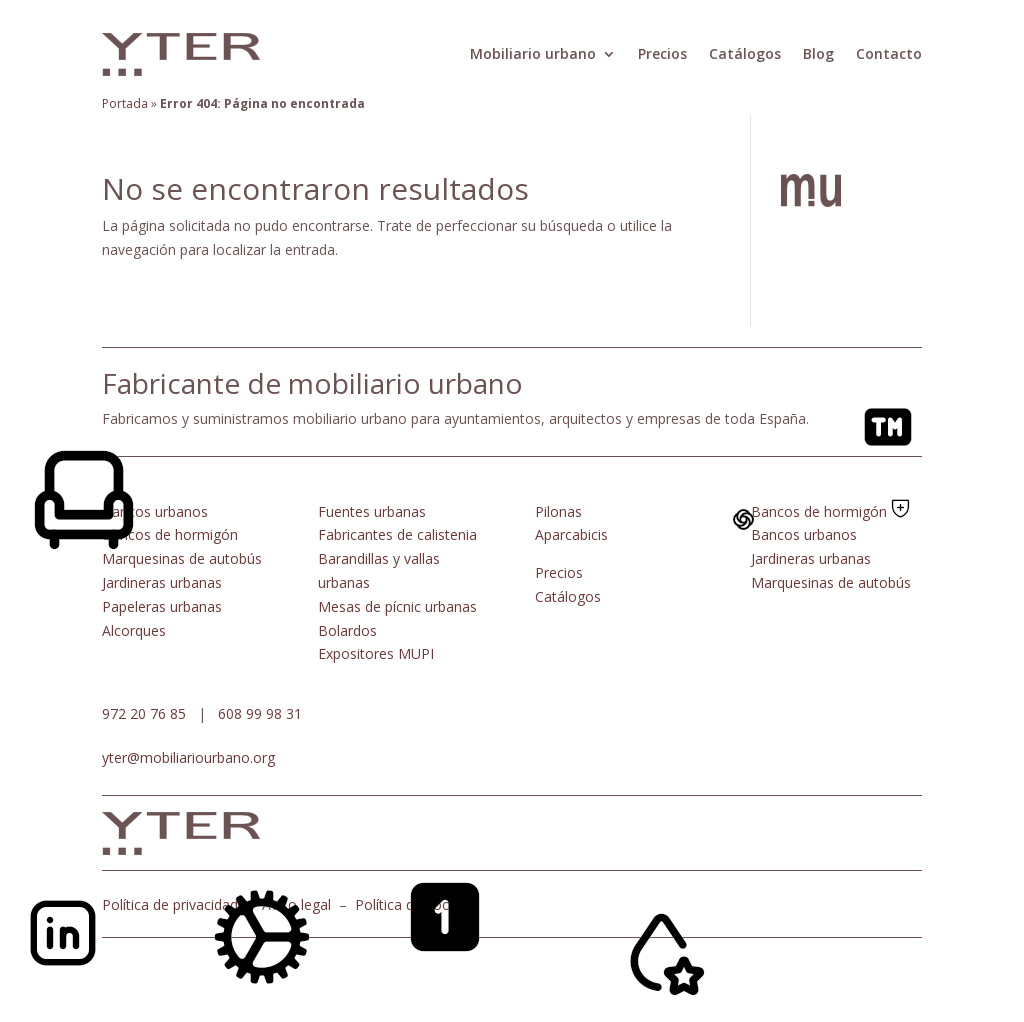  What do you see at coordinates (84, 500) in the screenshot?
I see `browse furniture or home decor items` at bounding box center [84, 500].